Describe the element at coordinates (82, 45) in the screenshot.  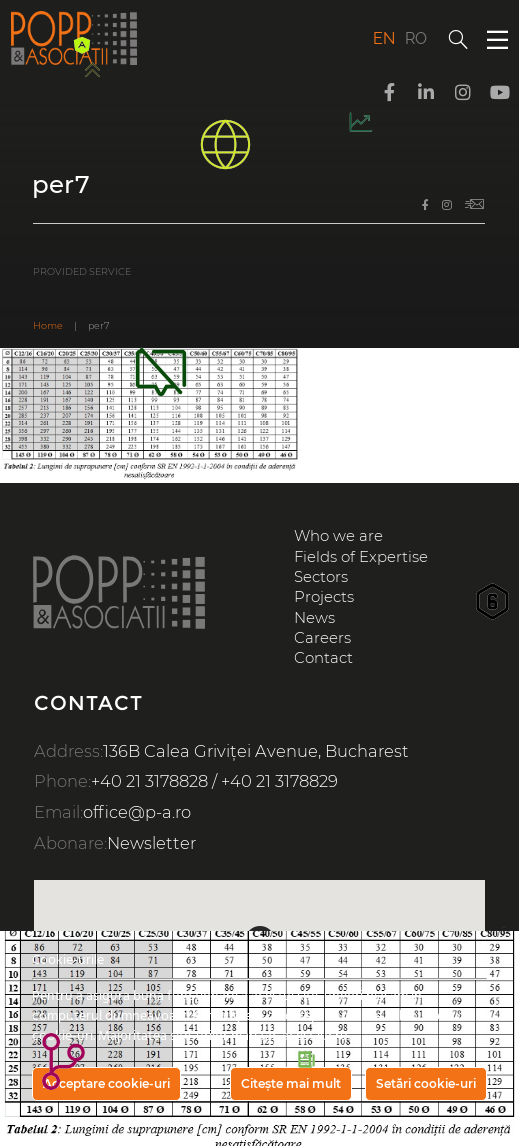
I see `indicates an Angular framework project or application` at that location.